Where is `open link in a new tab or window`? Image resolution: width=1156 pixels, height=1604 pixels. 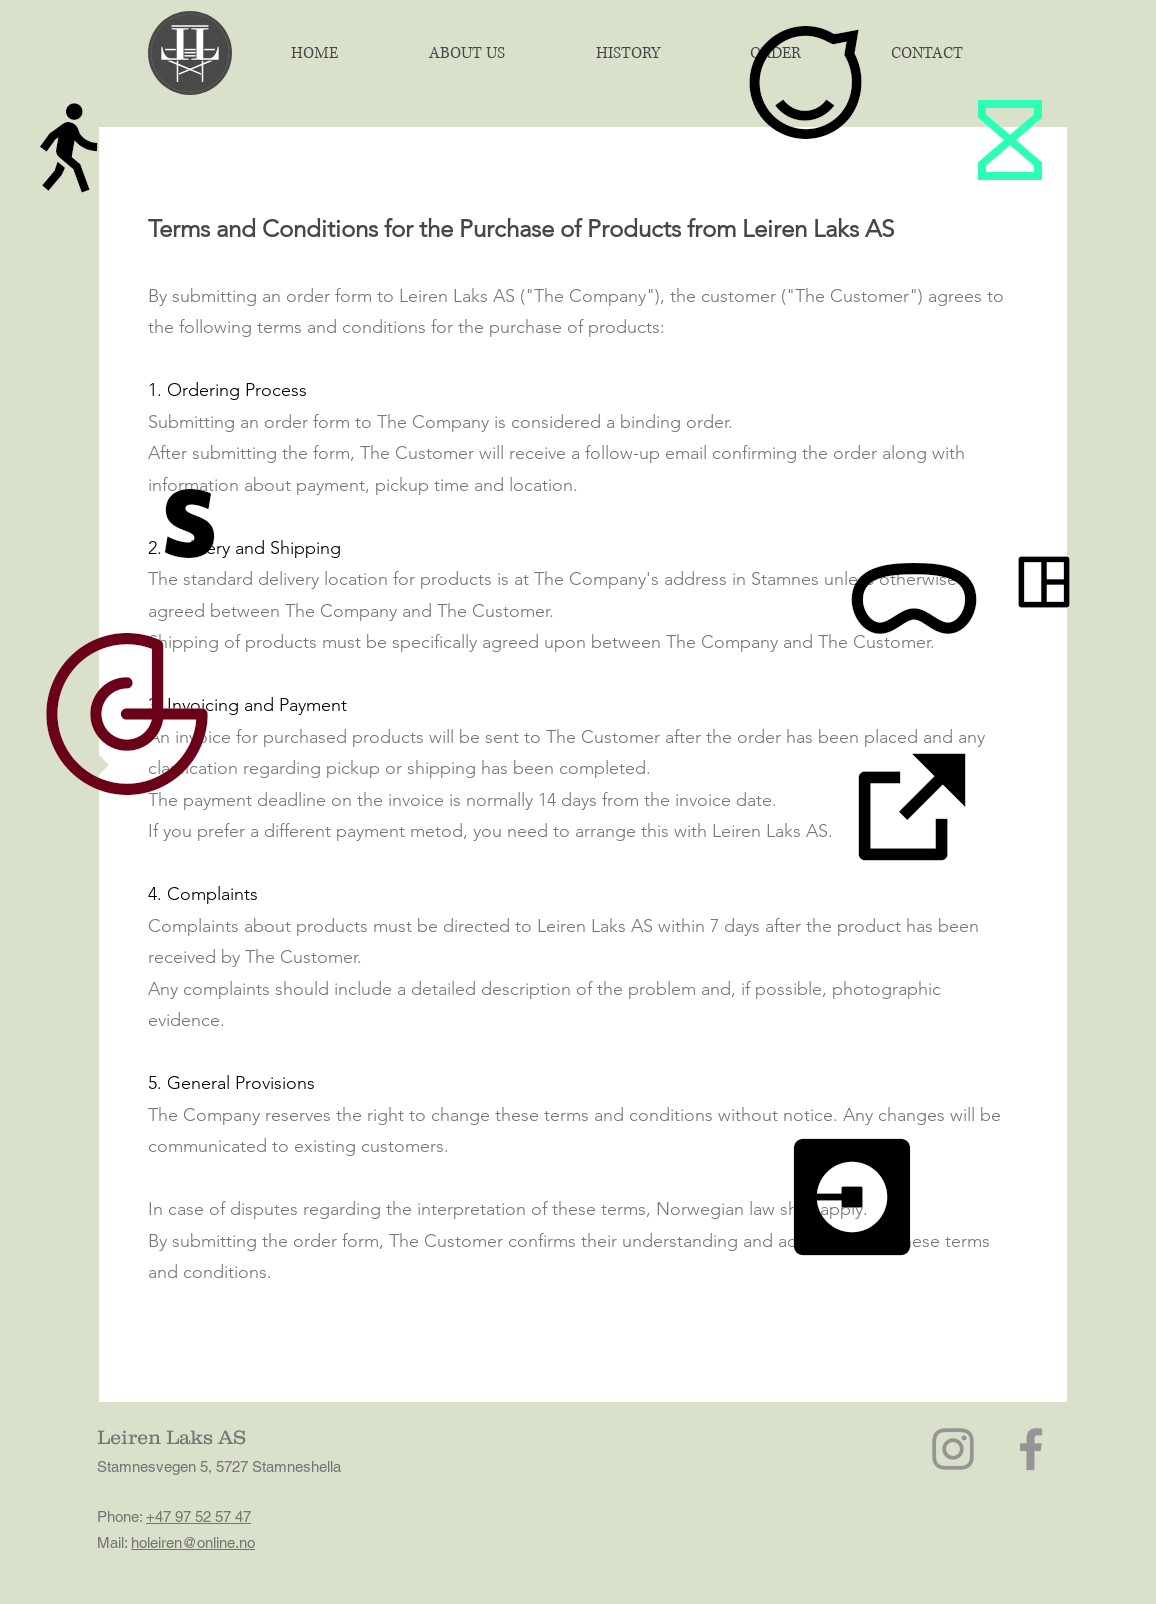
open link in a new tab or window is located at coordinates (912, 807).